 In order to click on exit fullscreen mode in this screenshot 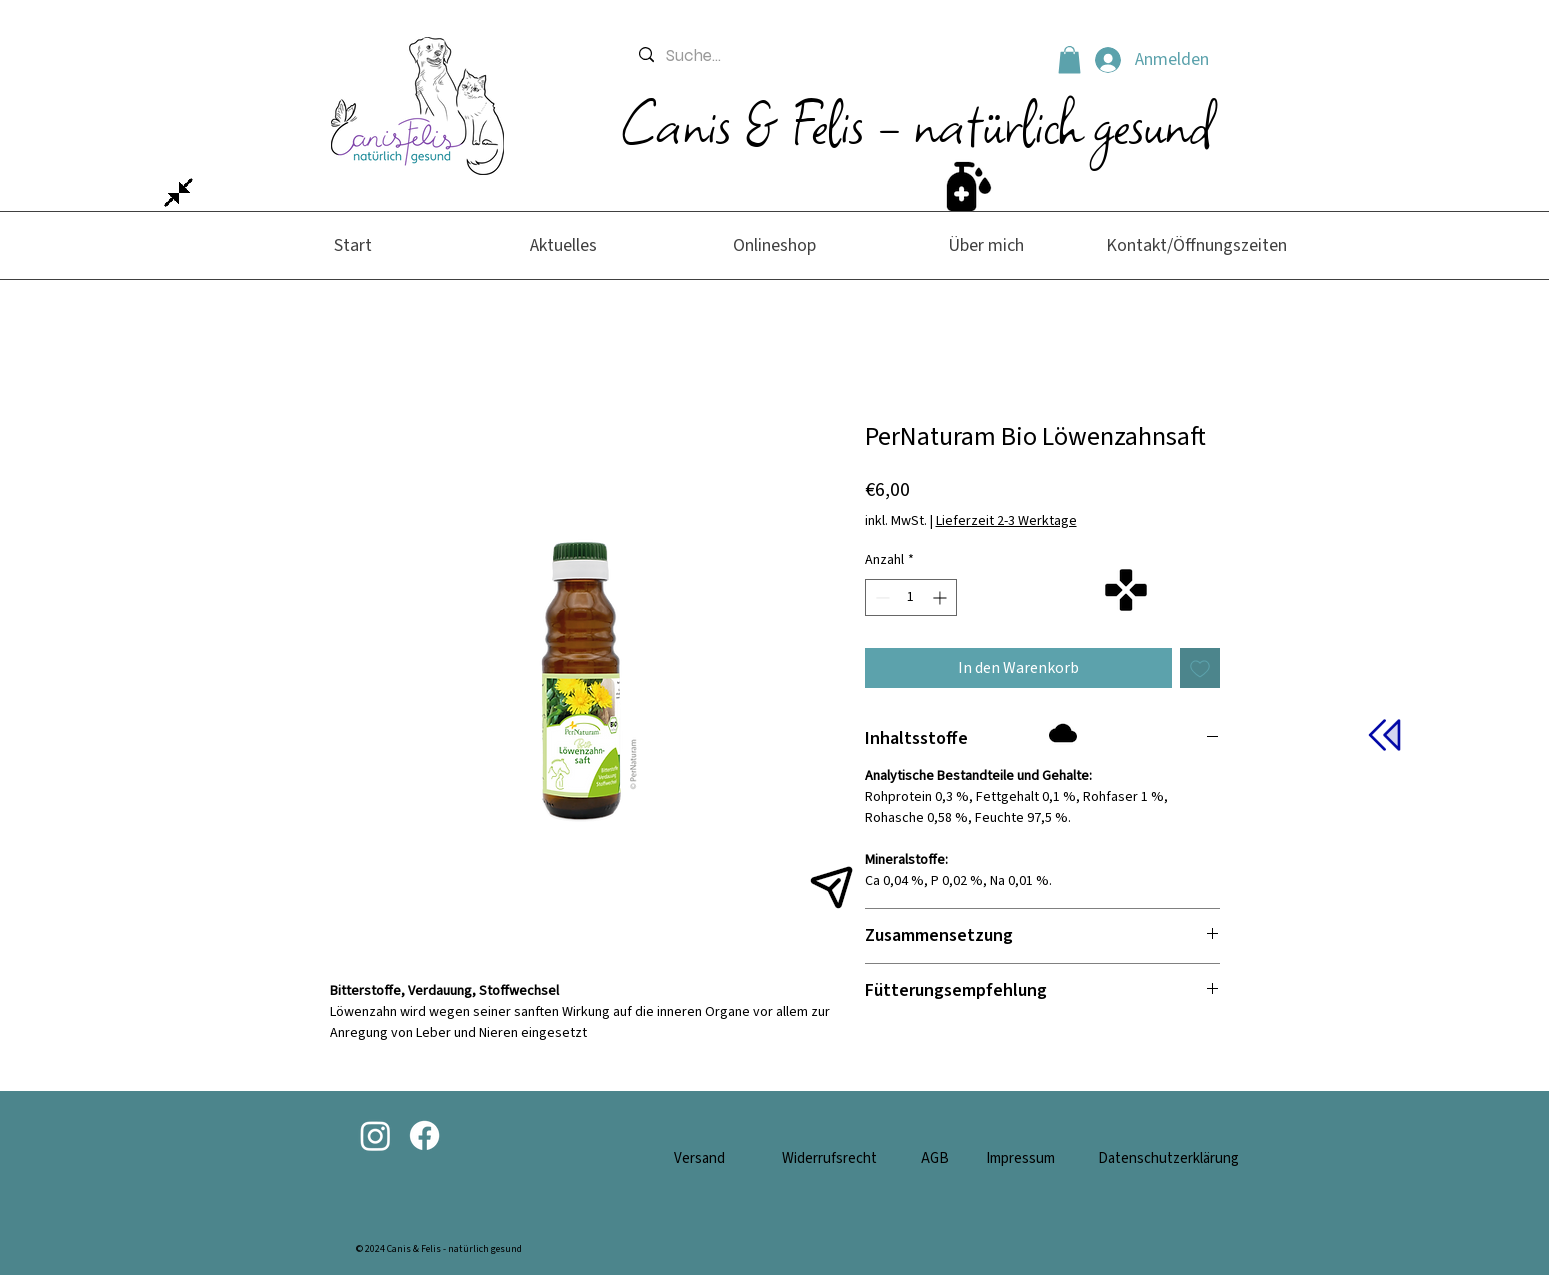, I will do `click(178, 192)`.